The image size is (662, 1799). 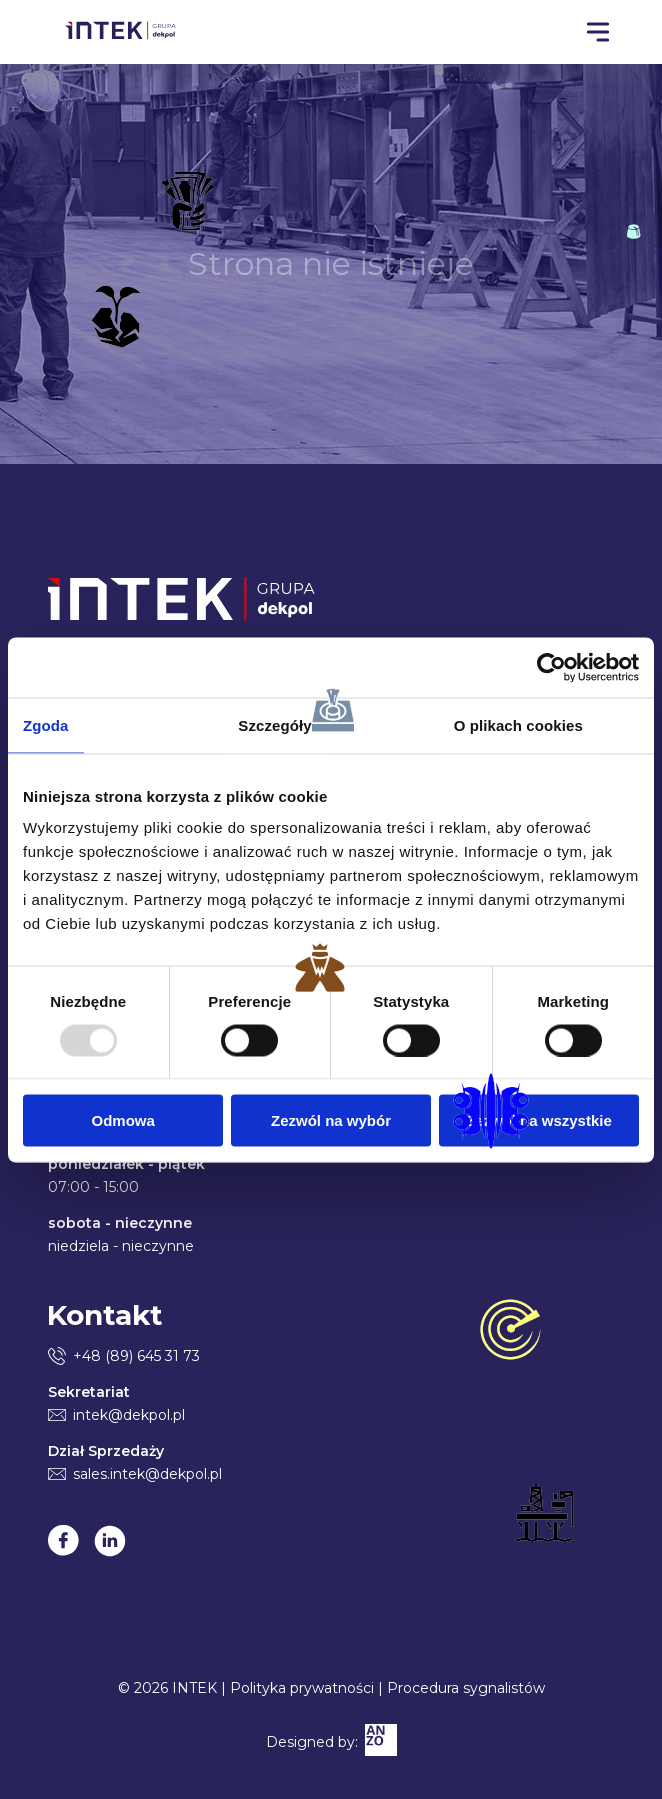 What do you see at coordinates (320, 969) in the screenshot?
I see `select the king piece in a board game` at bounding box center [320, 969].